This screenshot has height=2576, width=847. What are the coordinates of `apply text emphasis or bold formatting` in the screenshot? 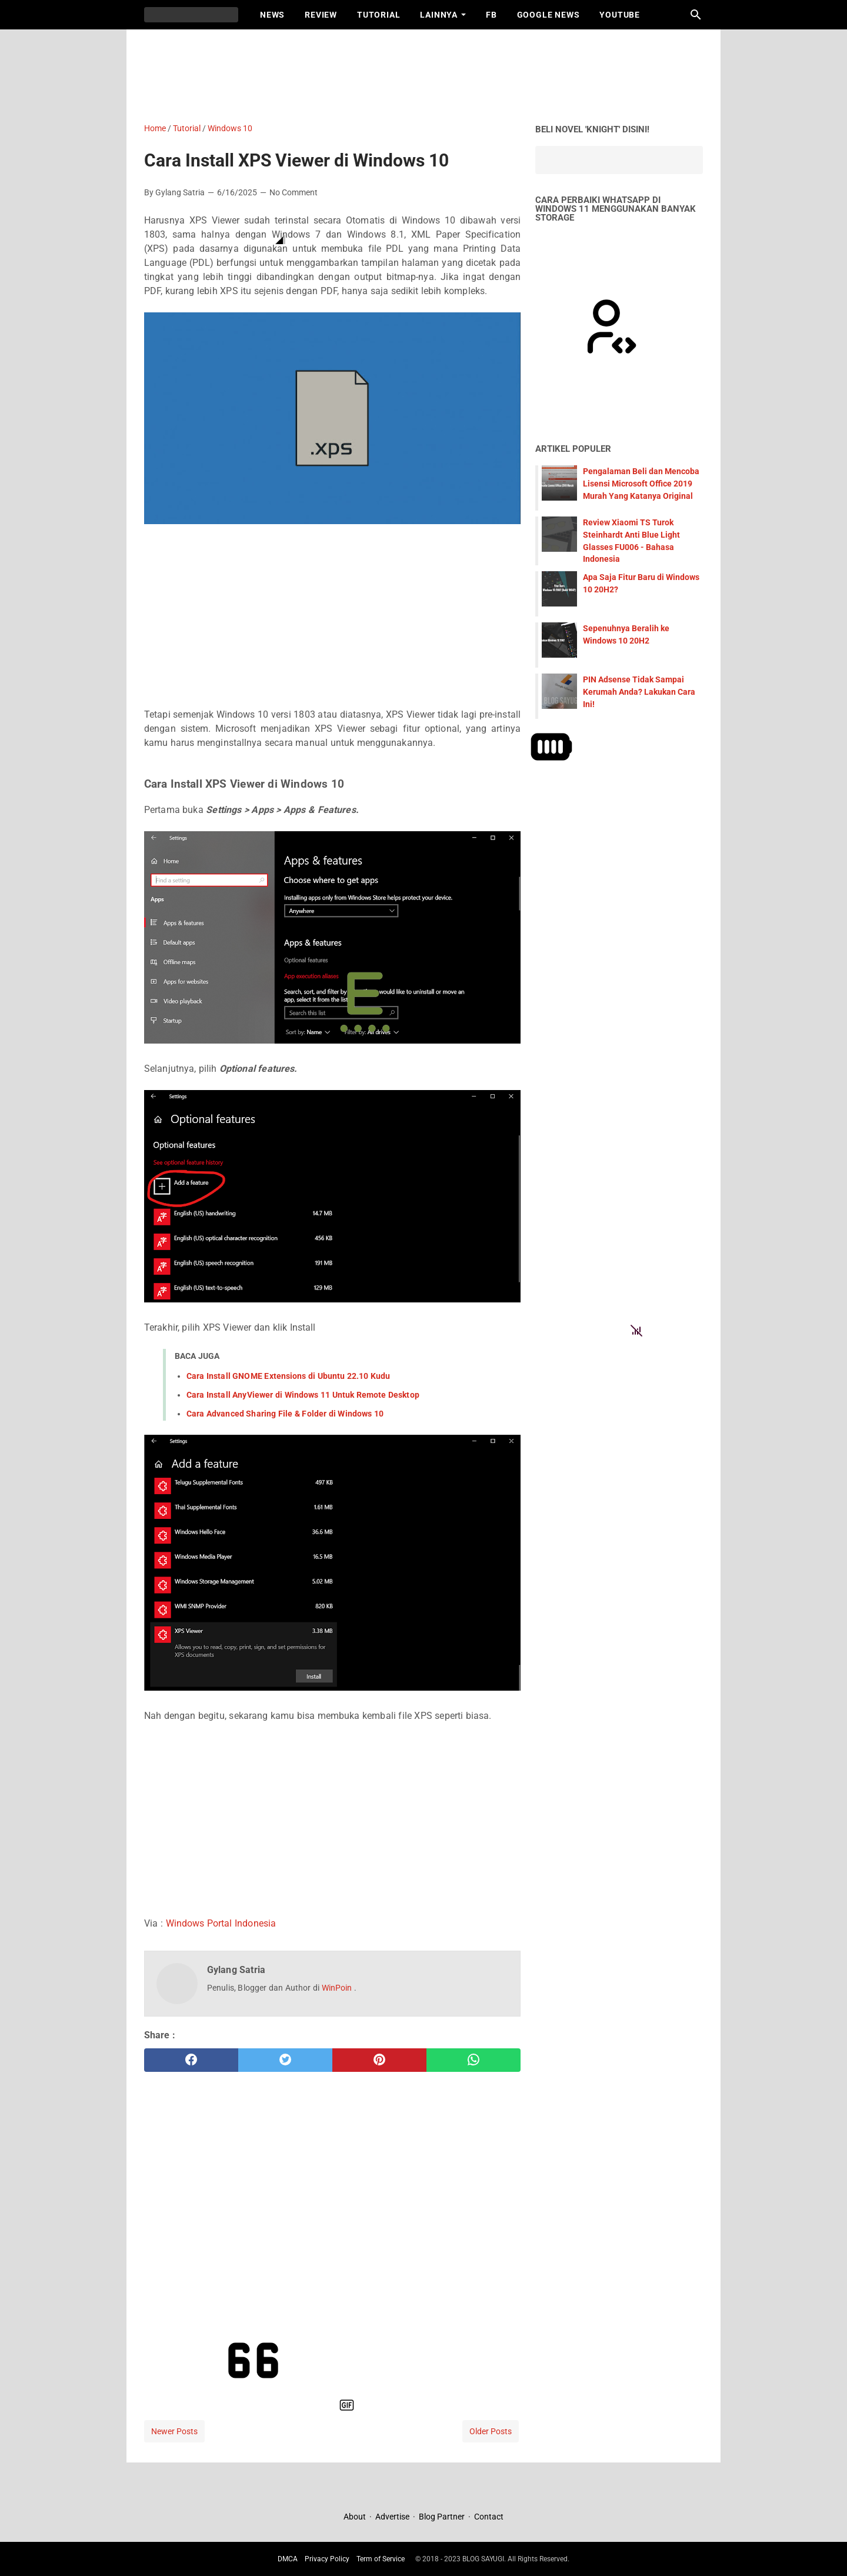 It's located at (365, 1000).